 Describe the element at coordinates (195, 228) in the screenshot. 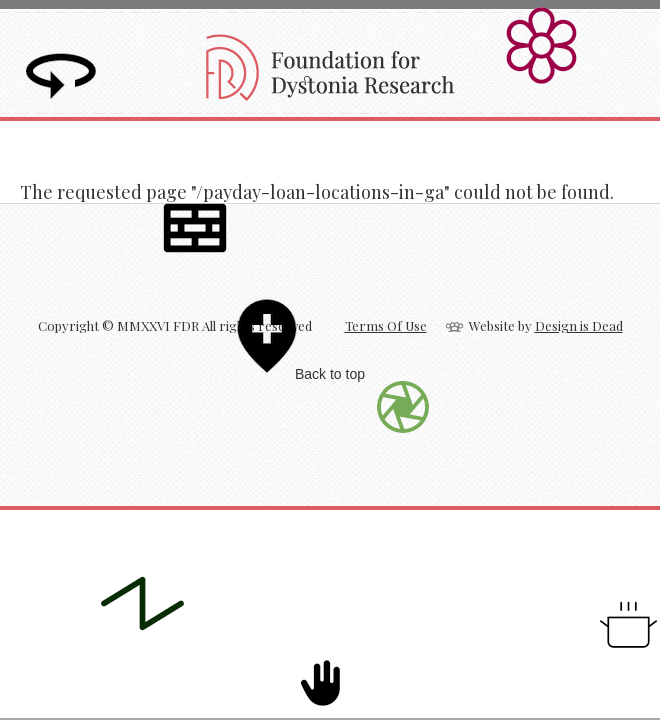

I see `view or manage wall layout` at that location.